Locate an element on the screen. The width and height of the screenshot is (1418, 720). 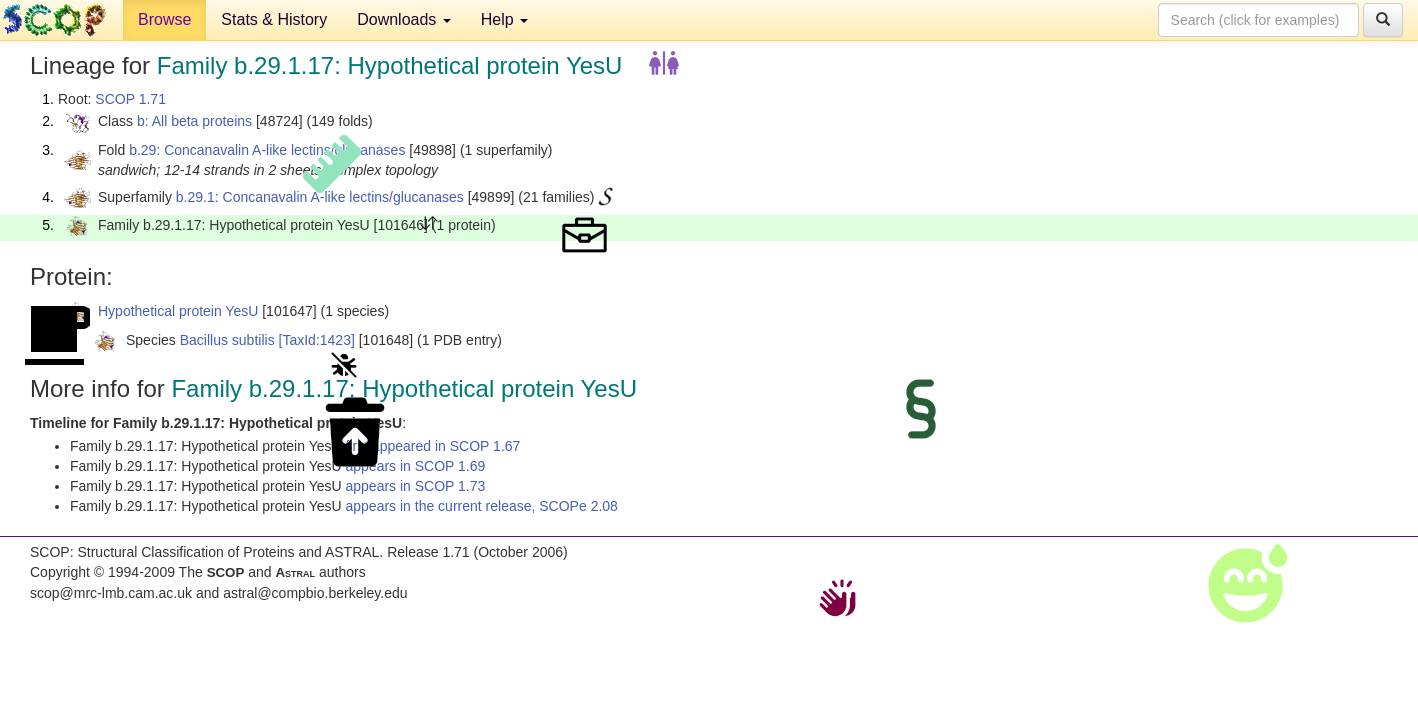
access measurement tools is located at coordinates (332, 164).